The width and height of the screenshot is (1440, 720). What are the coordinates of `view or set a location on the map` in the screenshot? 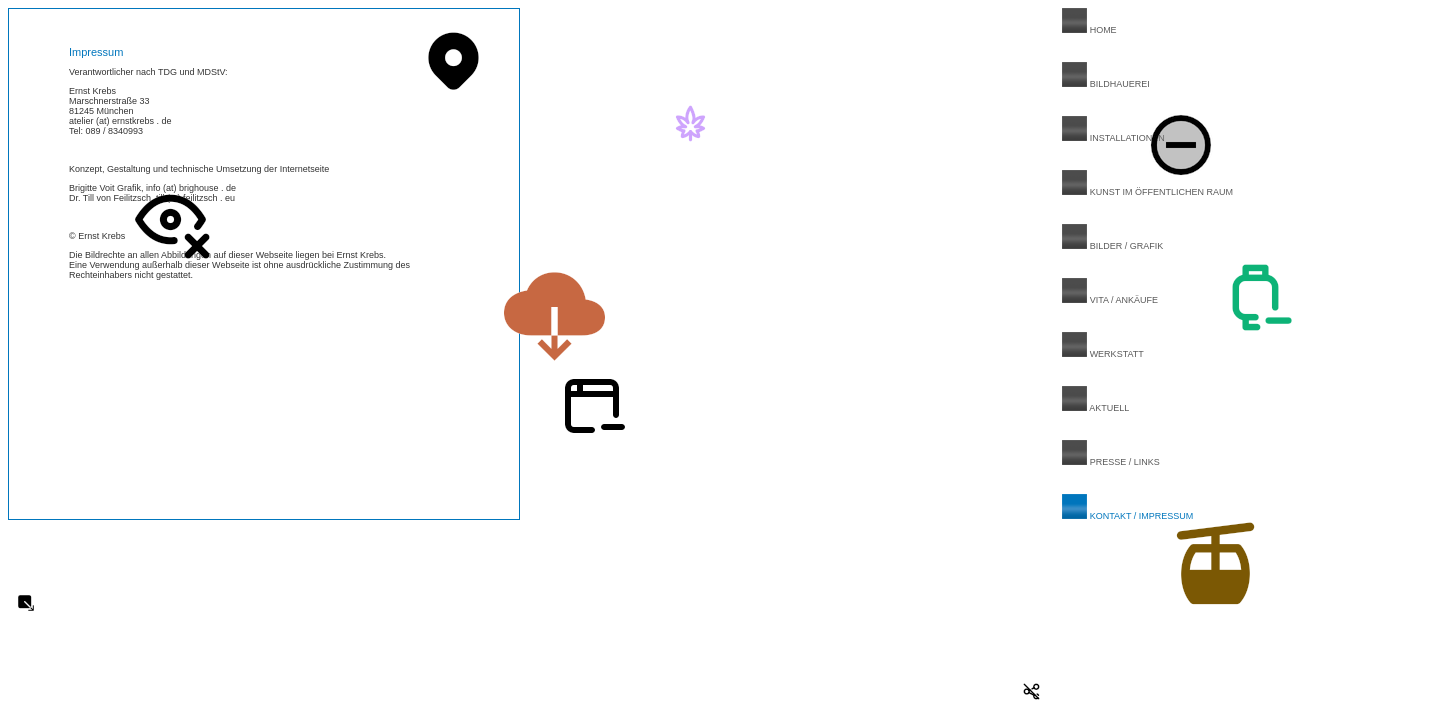 It's located at (453, 60).